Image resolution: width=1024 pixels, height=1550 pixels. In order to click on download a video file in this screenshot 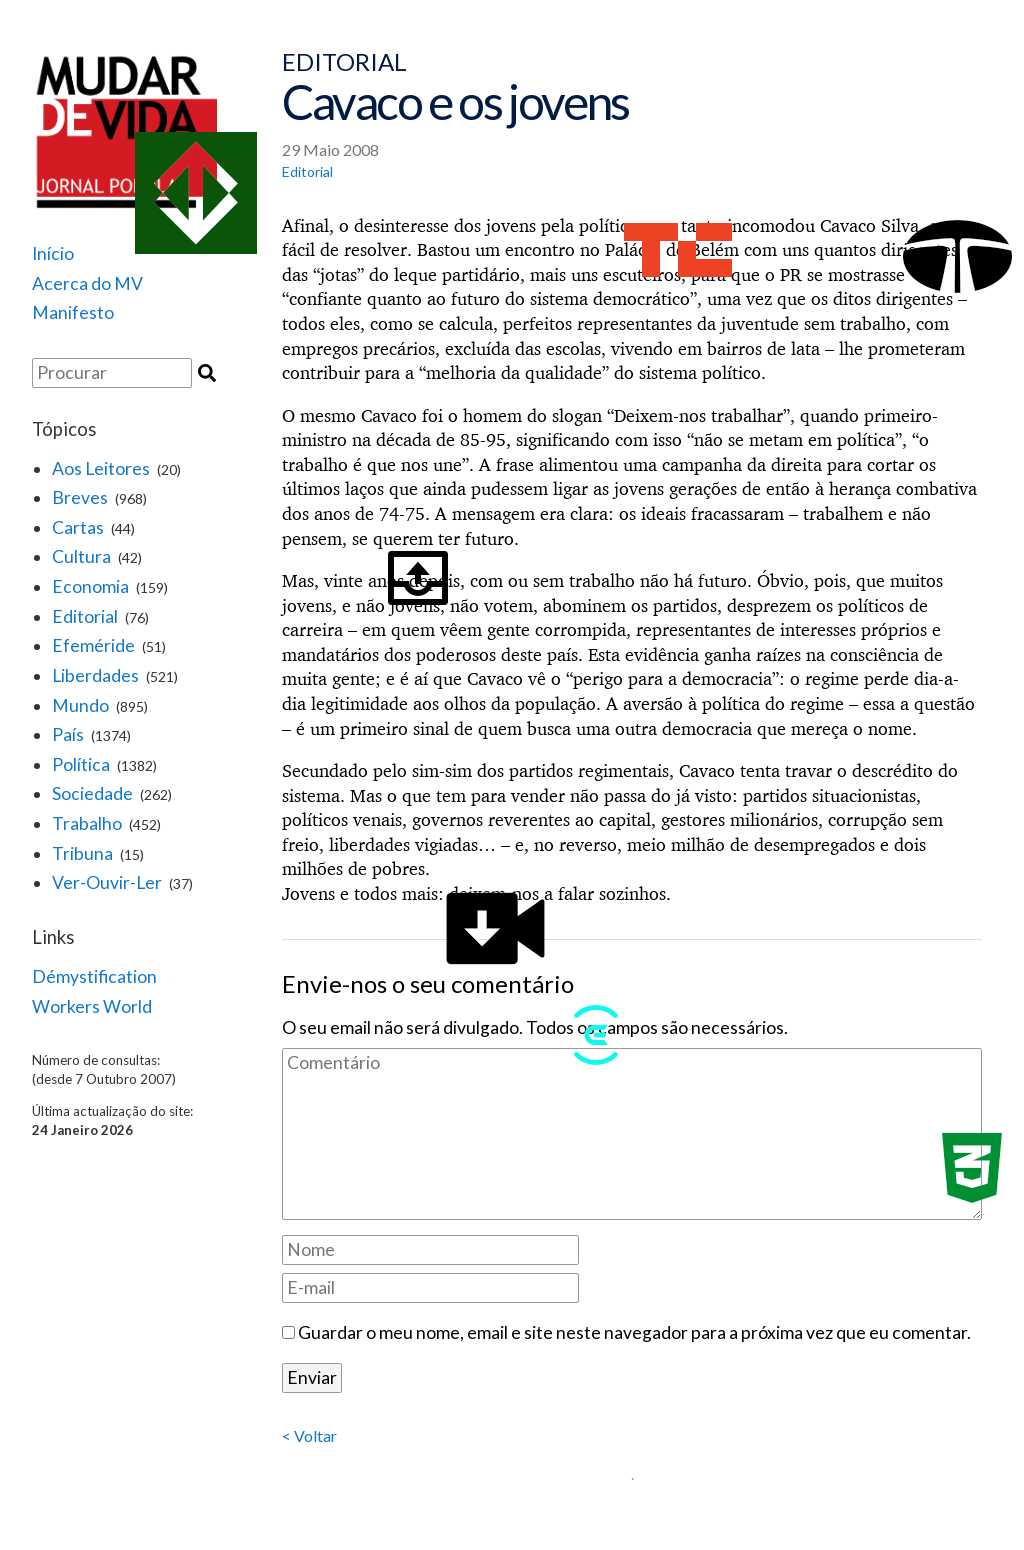, I will do `click(495, 928)`.